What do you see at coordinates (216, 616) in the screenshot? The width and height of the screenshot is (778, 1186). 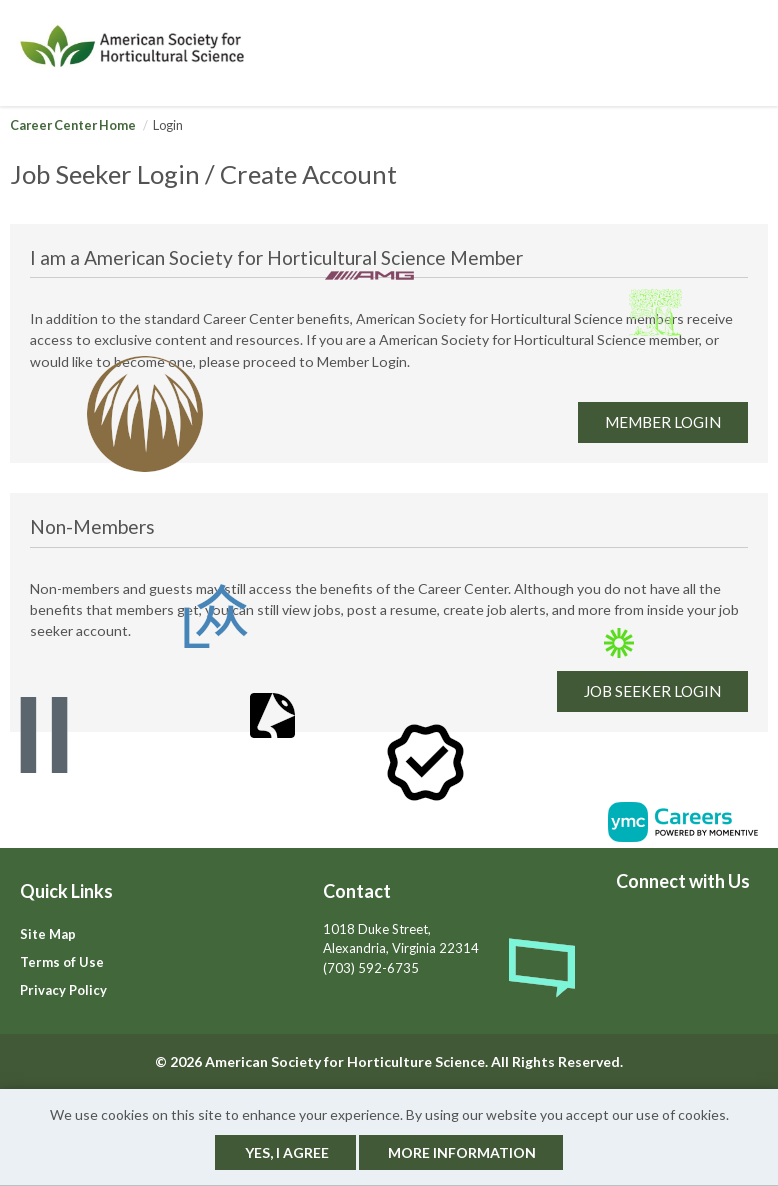 I see `open LibreTranslate translation service` at bounding box center [216, 616].